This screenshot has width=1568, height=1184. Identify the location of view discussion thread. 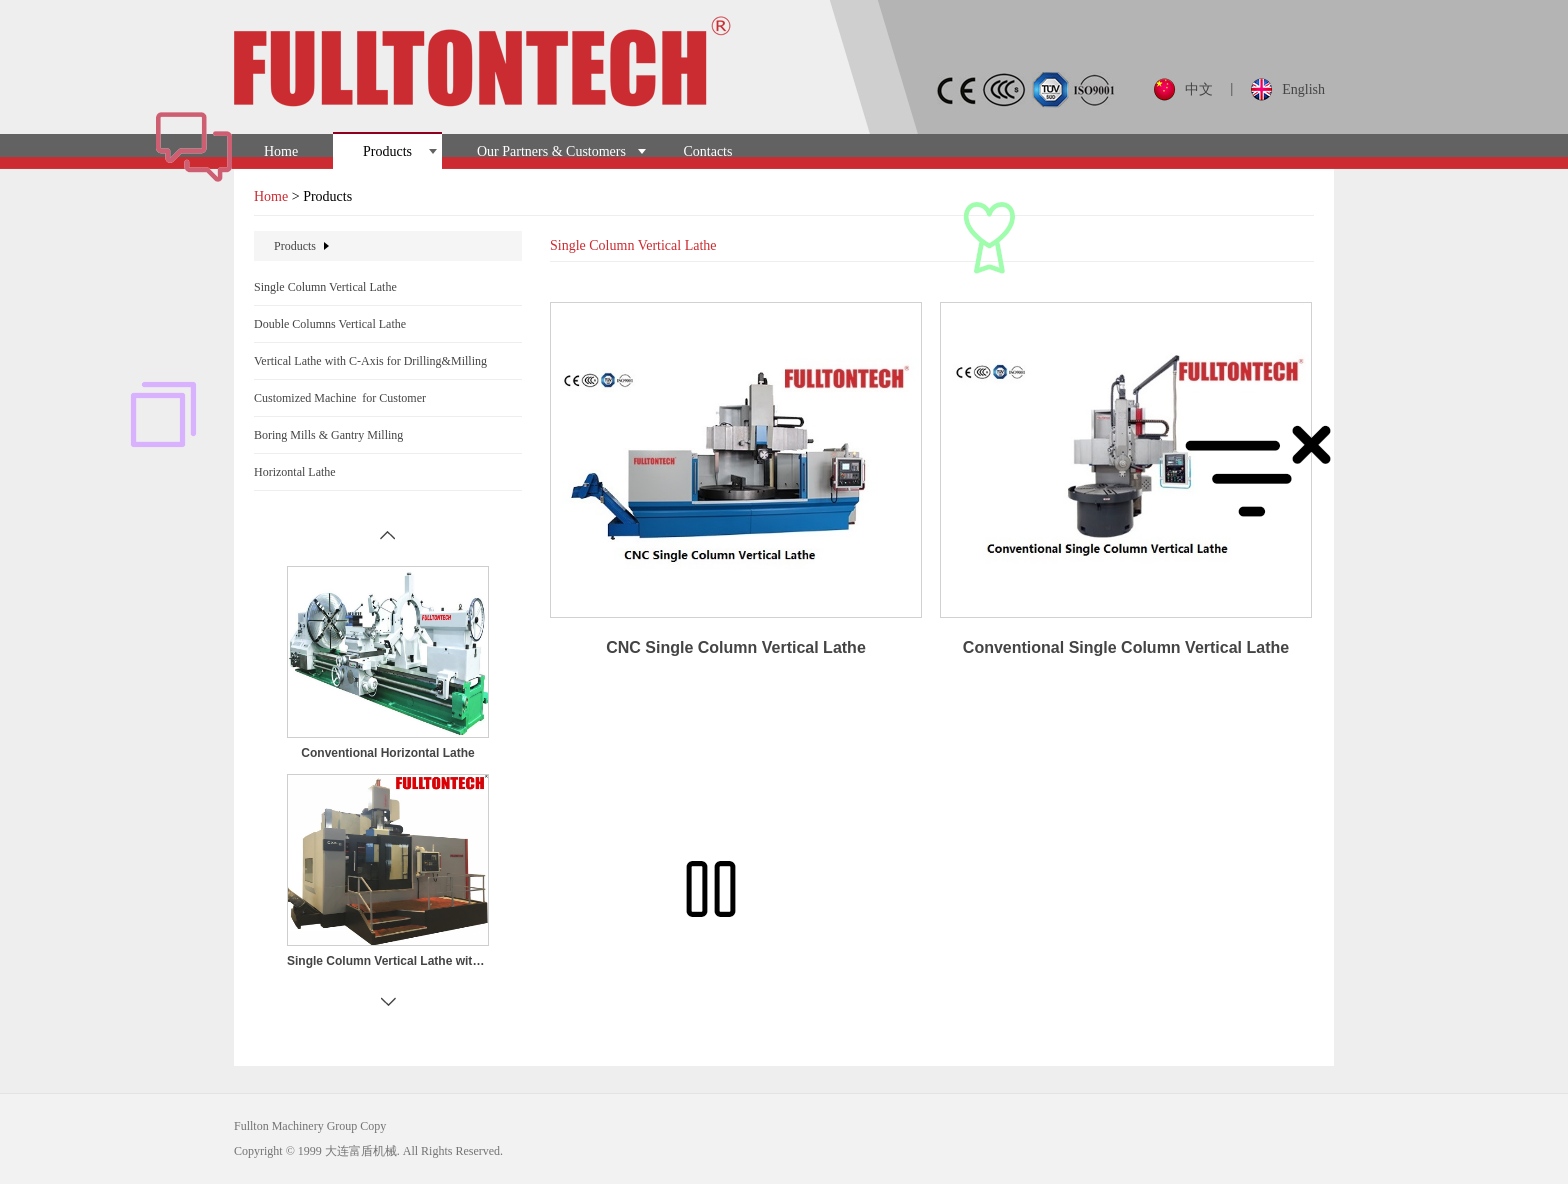
(194, 147).